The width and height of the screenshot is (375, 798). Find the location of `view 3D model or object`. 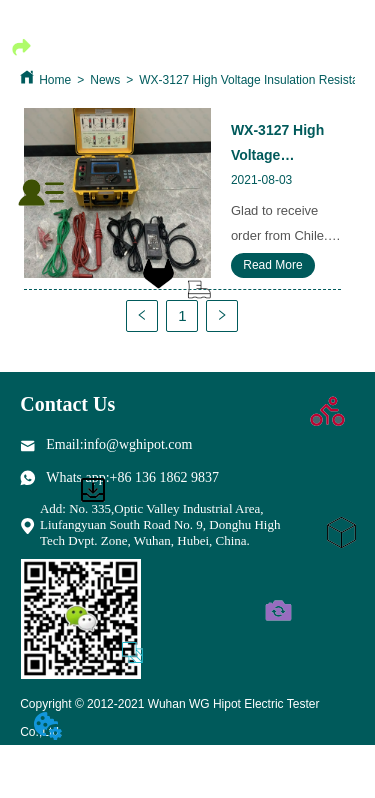

view 3D model or object is located at coordinates (341, 532).